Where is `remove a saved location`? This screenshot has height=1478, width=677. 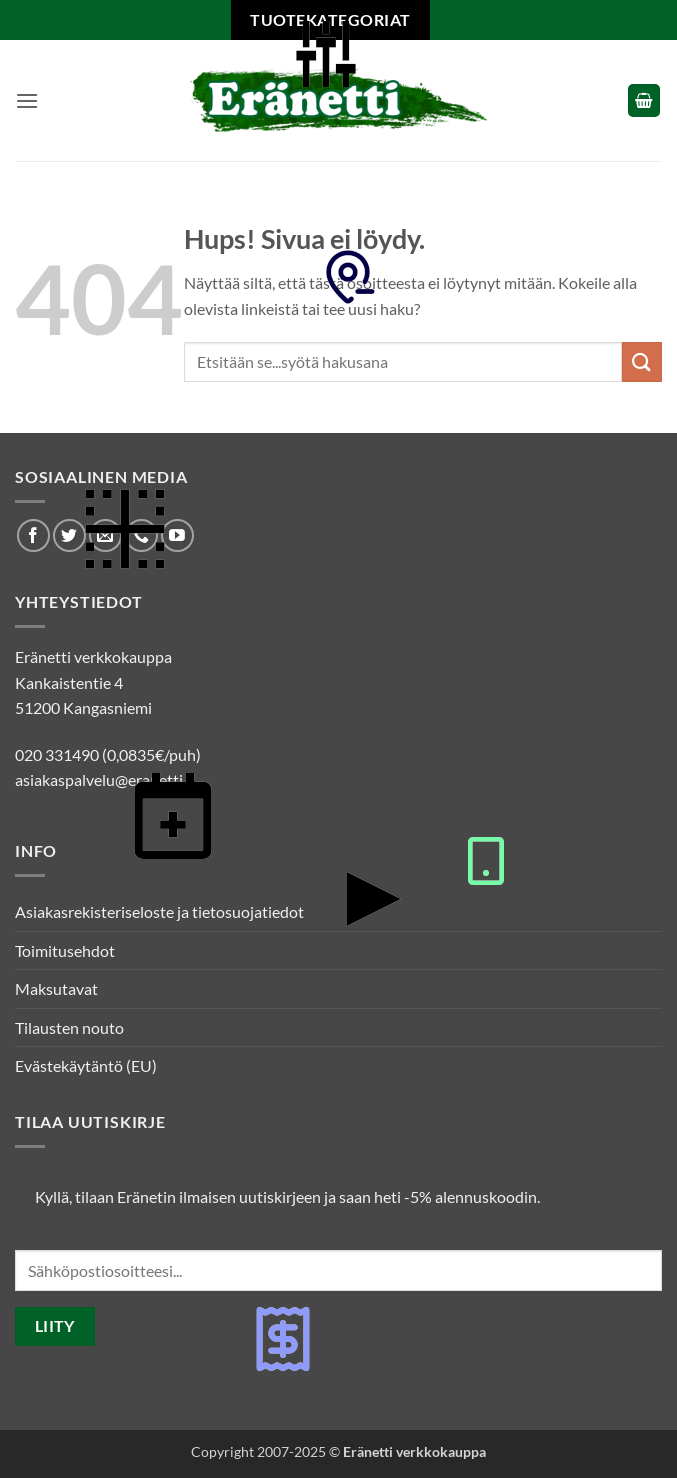 remove a saved location is located at coordinates (348, 277).